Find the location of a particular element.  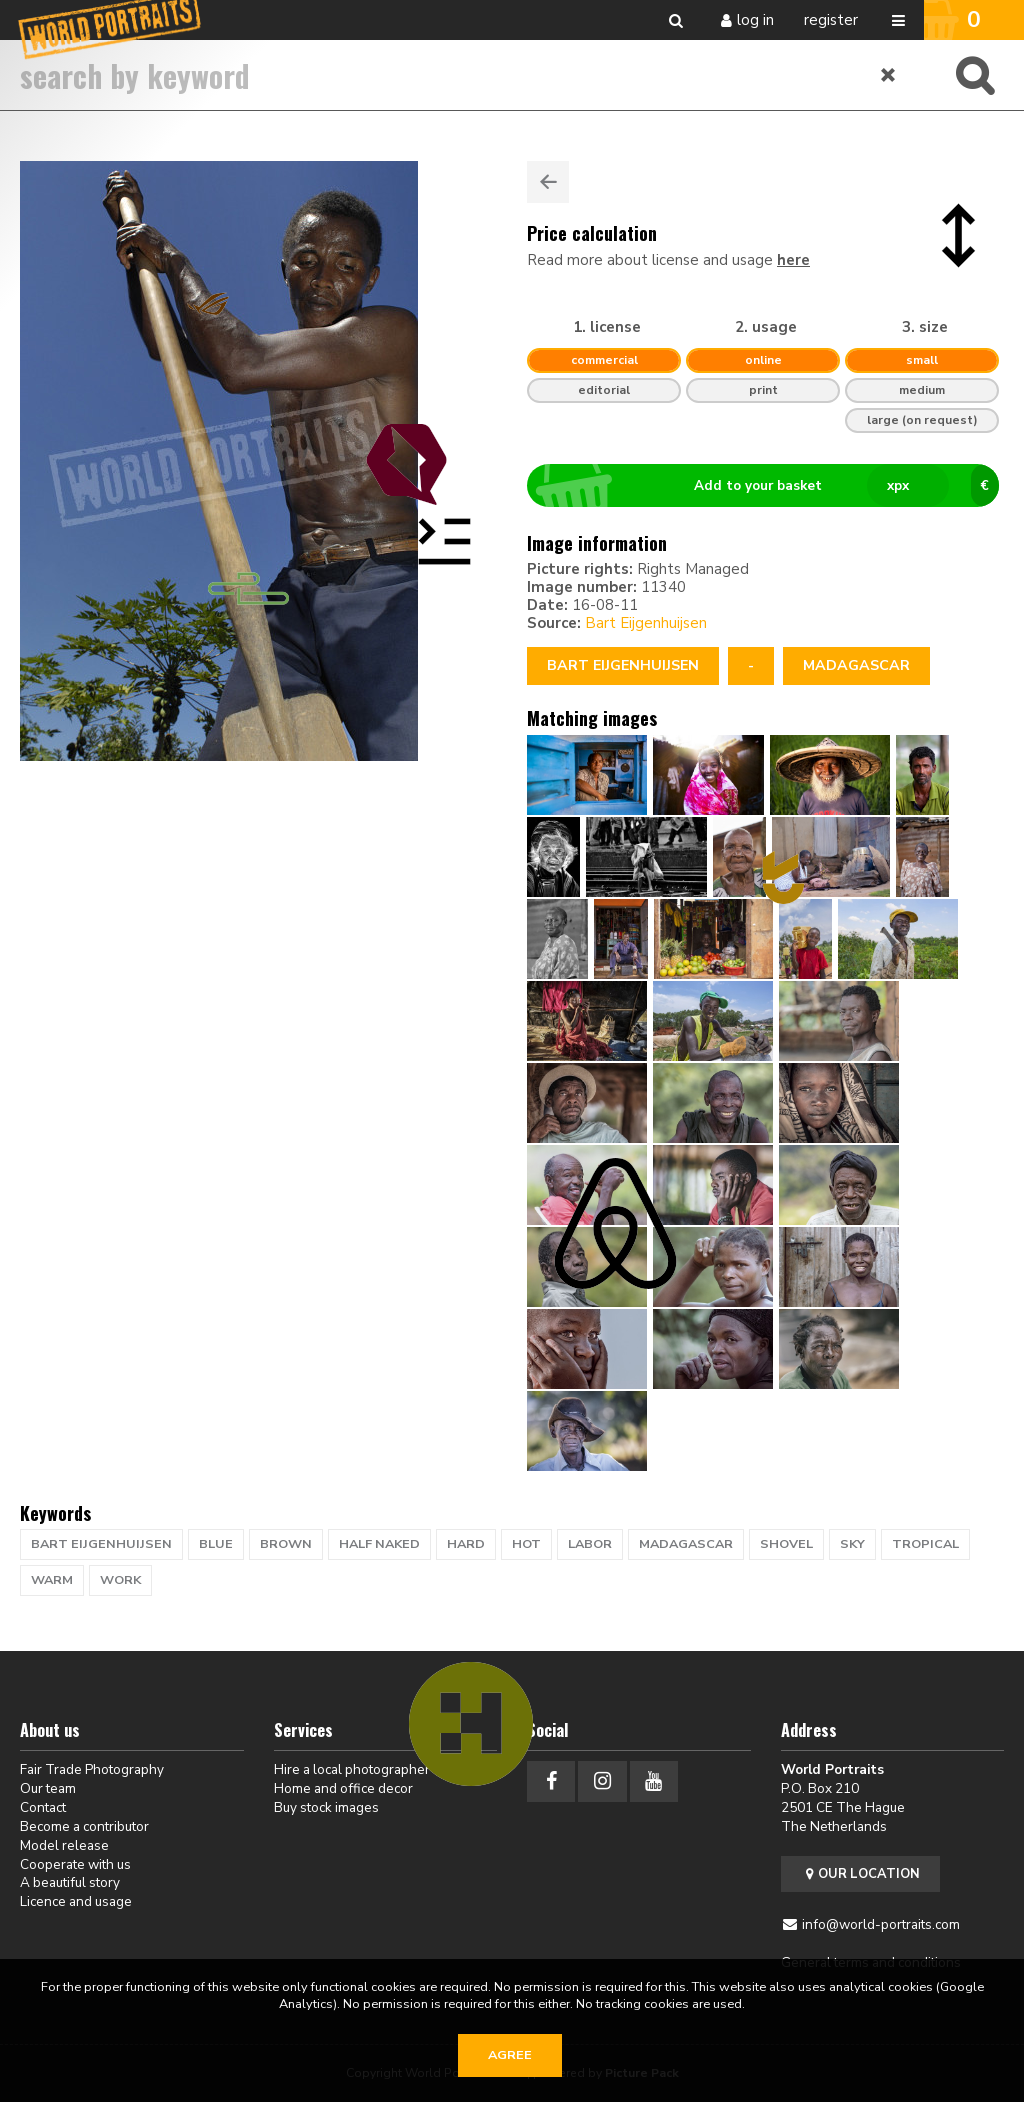

open the Airbnb app is located at coordinates (615, 1223).